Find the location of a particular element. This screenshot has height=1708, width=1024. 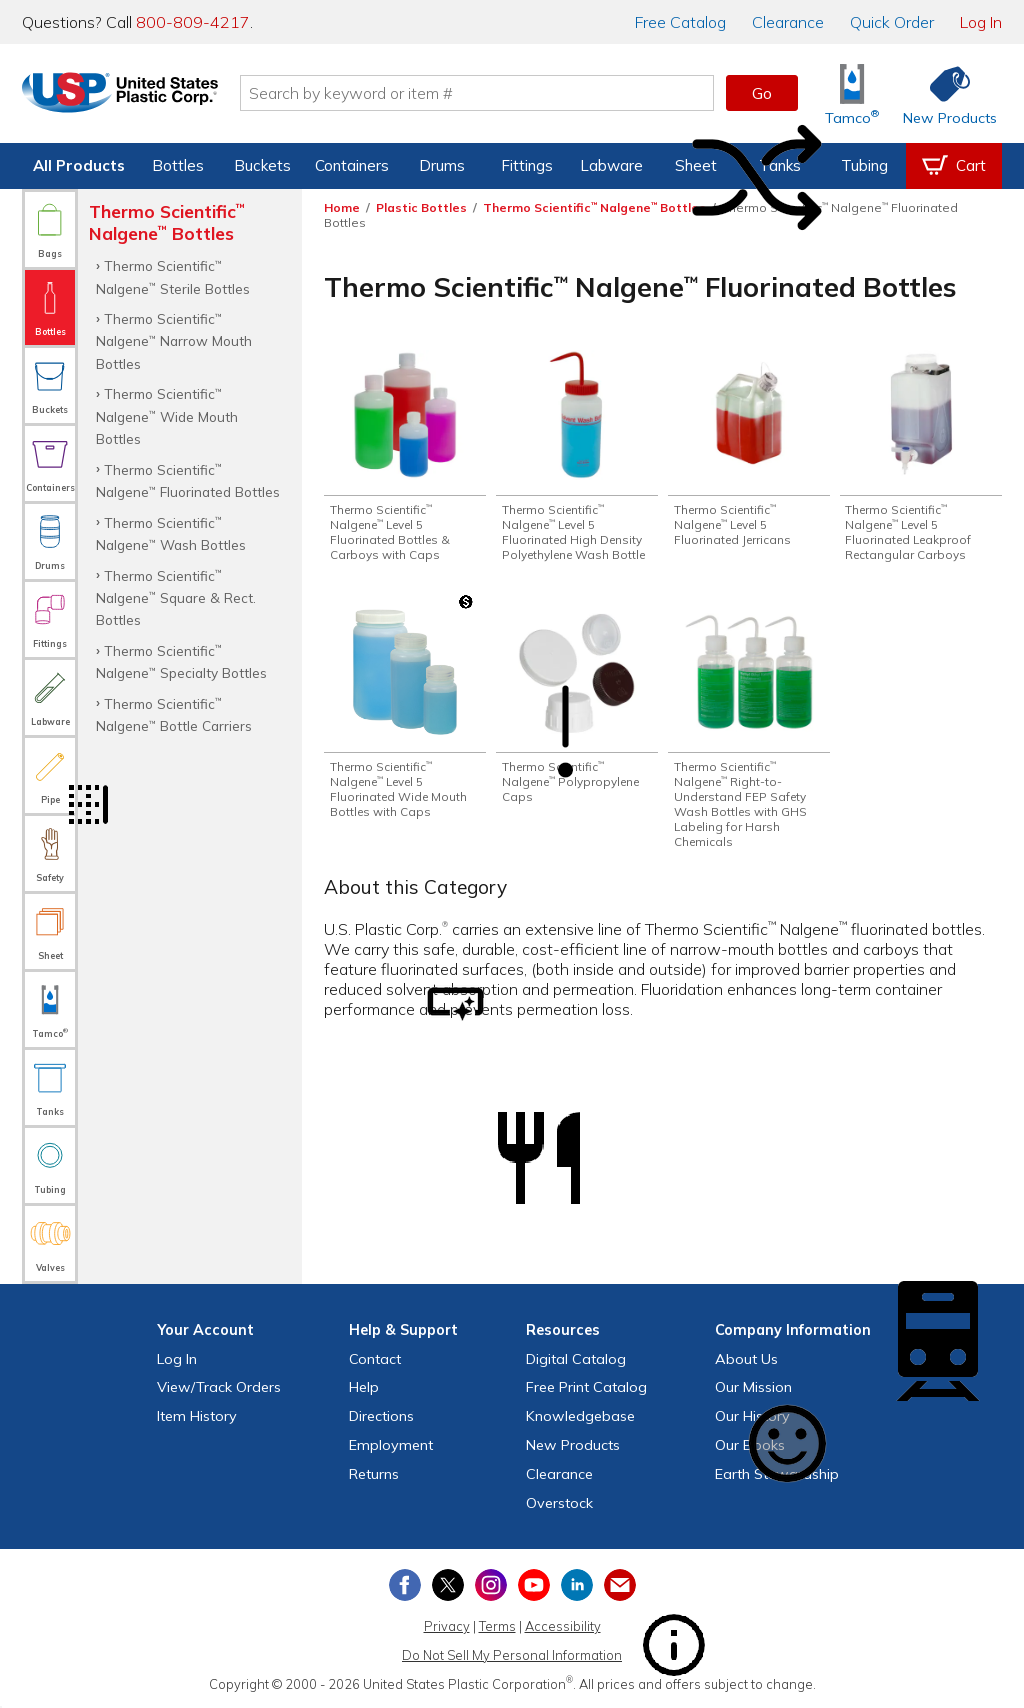

indicates a warning or alert requiring attention is located at coordinates (565, 731).